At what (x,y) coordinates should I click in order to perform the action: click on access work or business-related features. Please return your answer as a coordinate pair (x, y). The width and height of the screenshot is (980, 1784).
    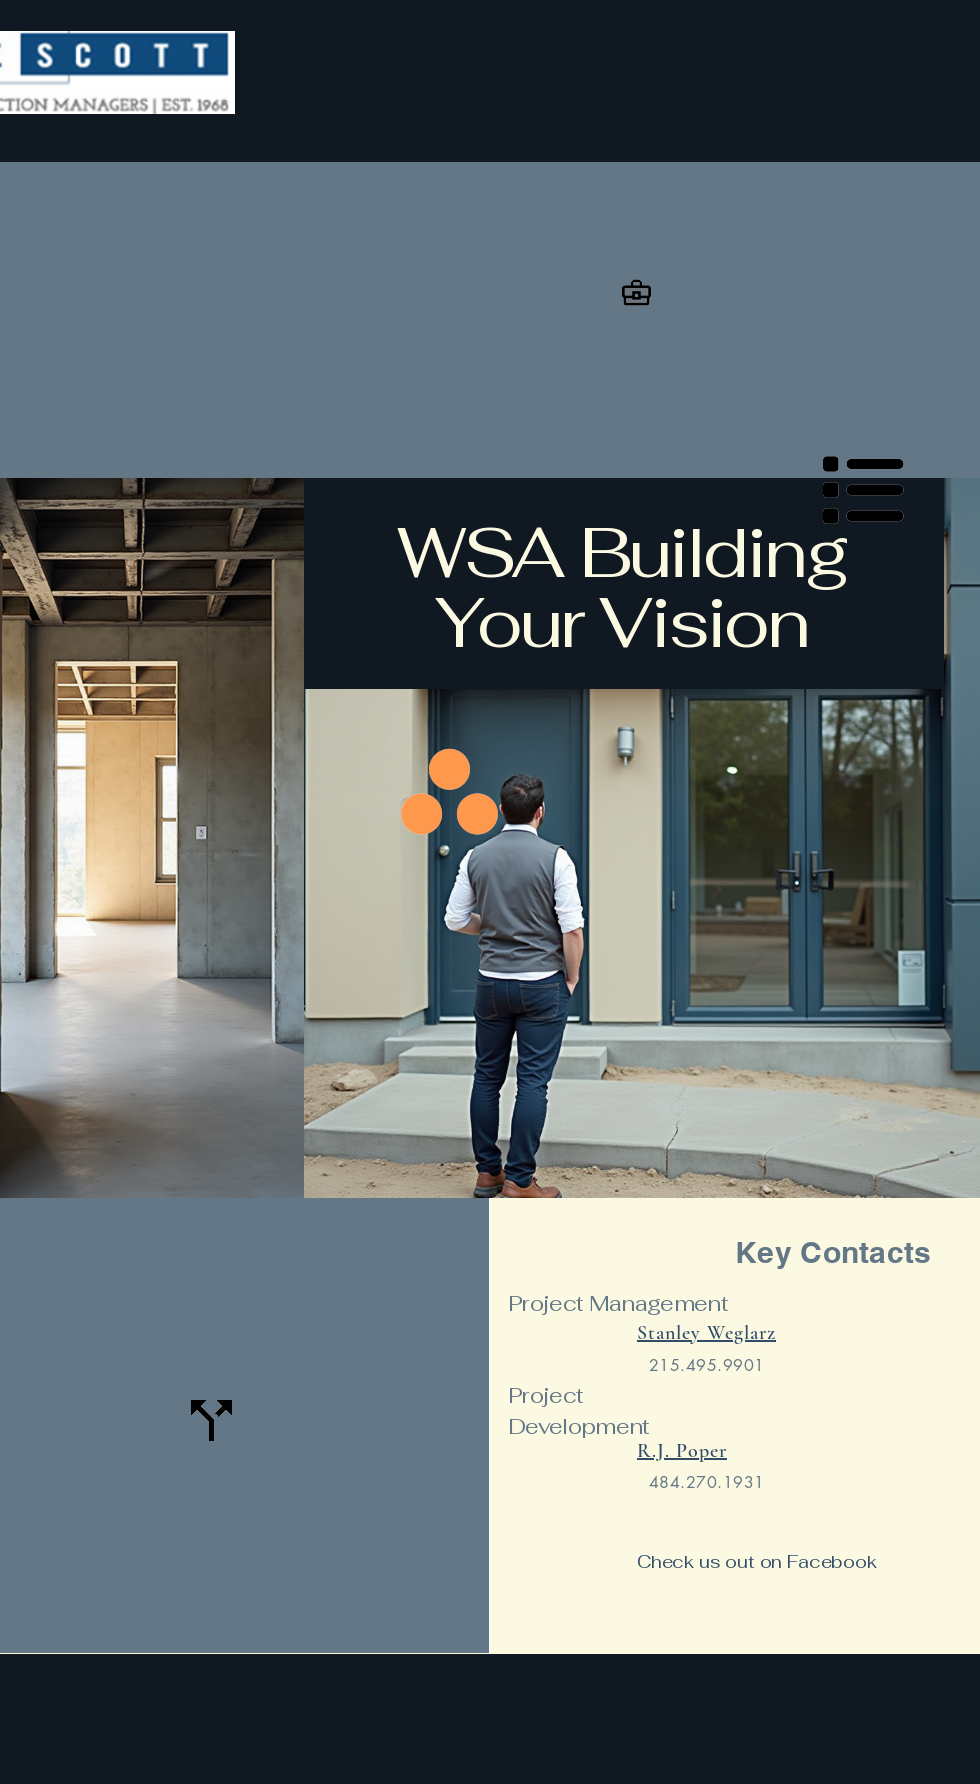
    Looking at the image, I should click on (636, 292).